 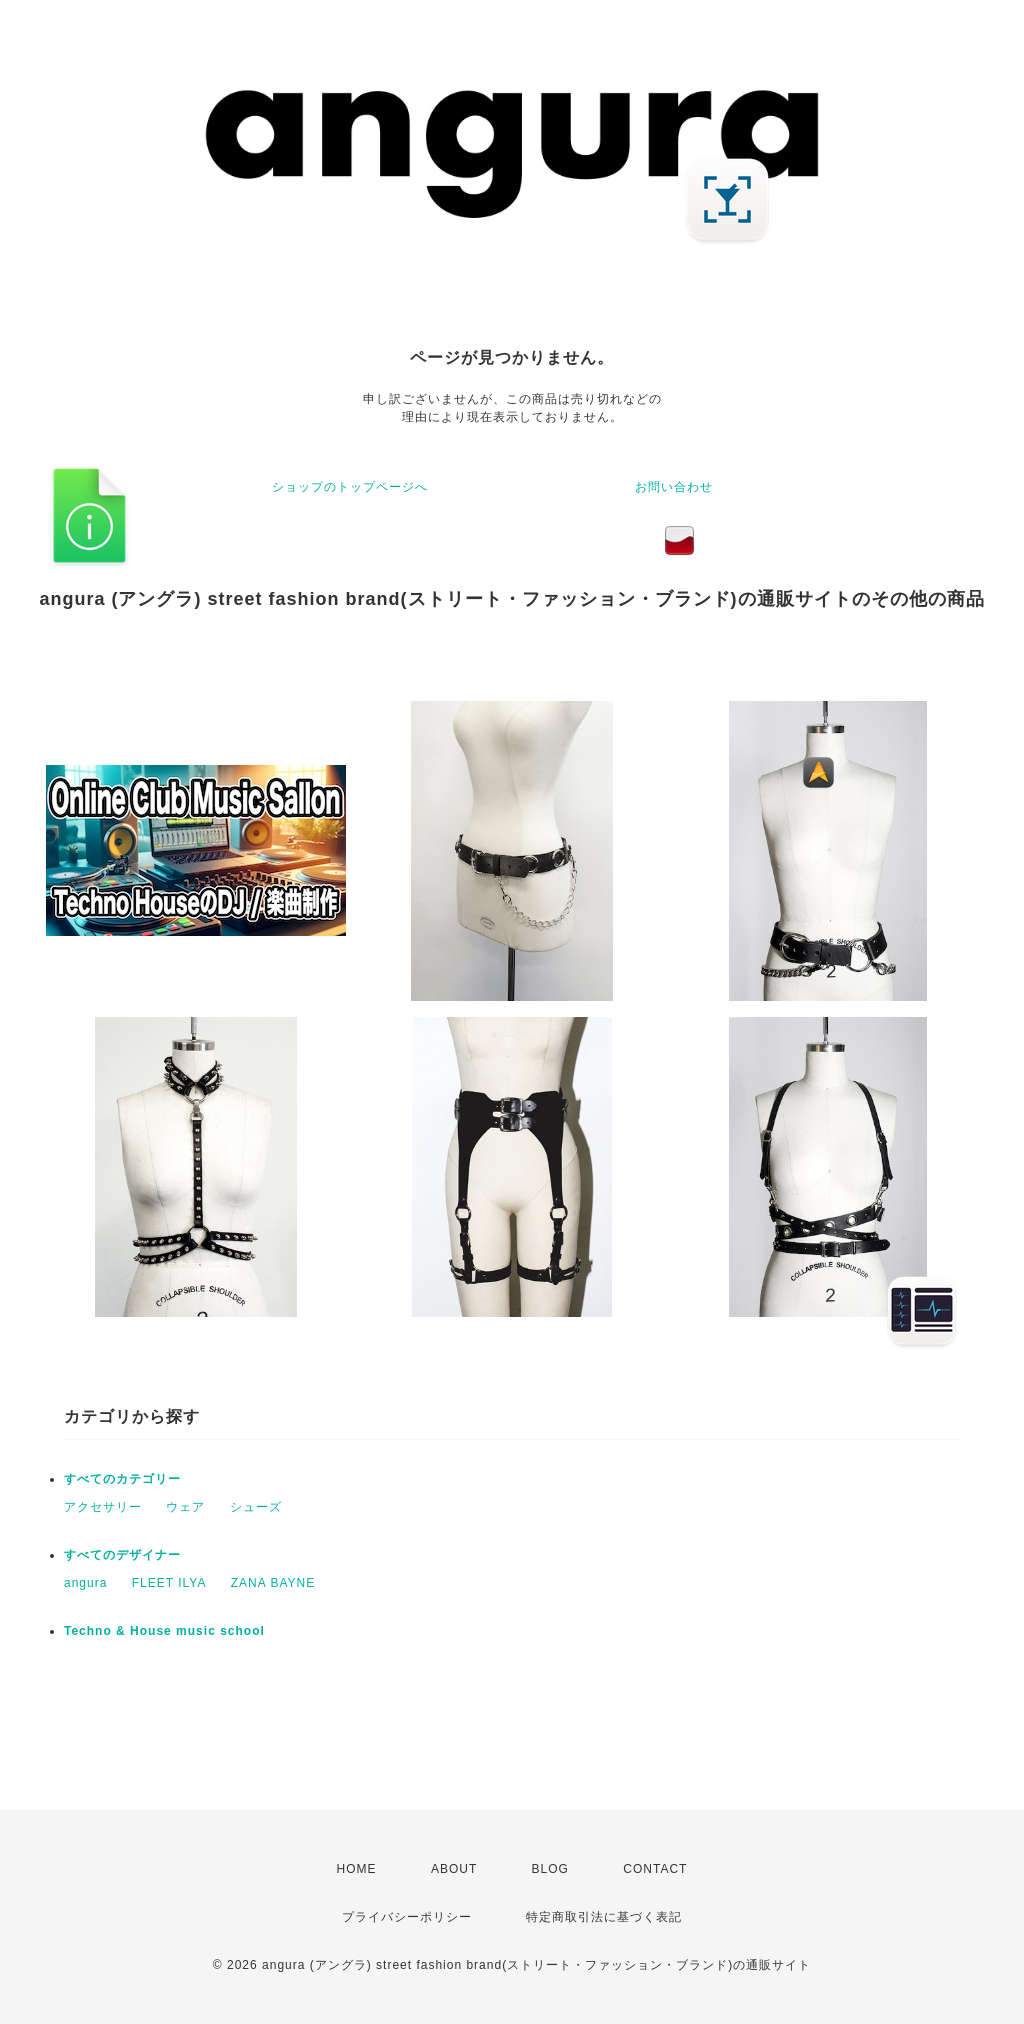 I want to click on open mission center system monitor, so click(x=922, y=1311).